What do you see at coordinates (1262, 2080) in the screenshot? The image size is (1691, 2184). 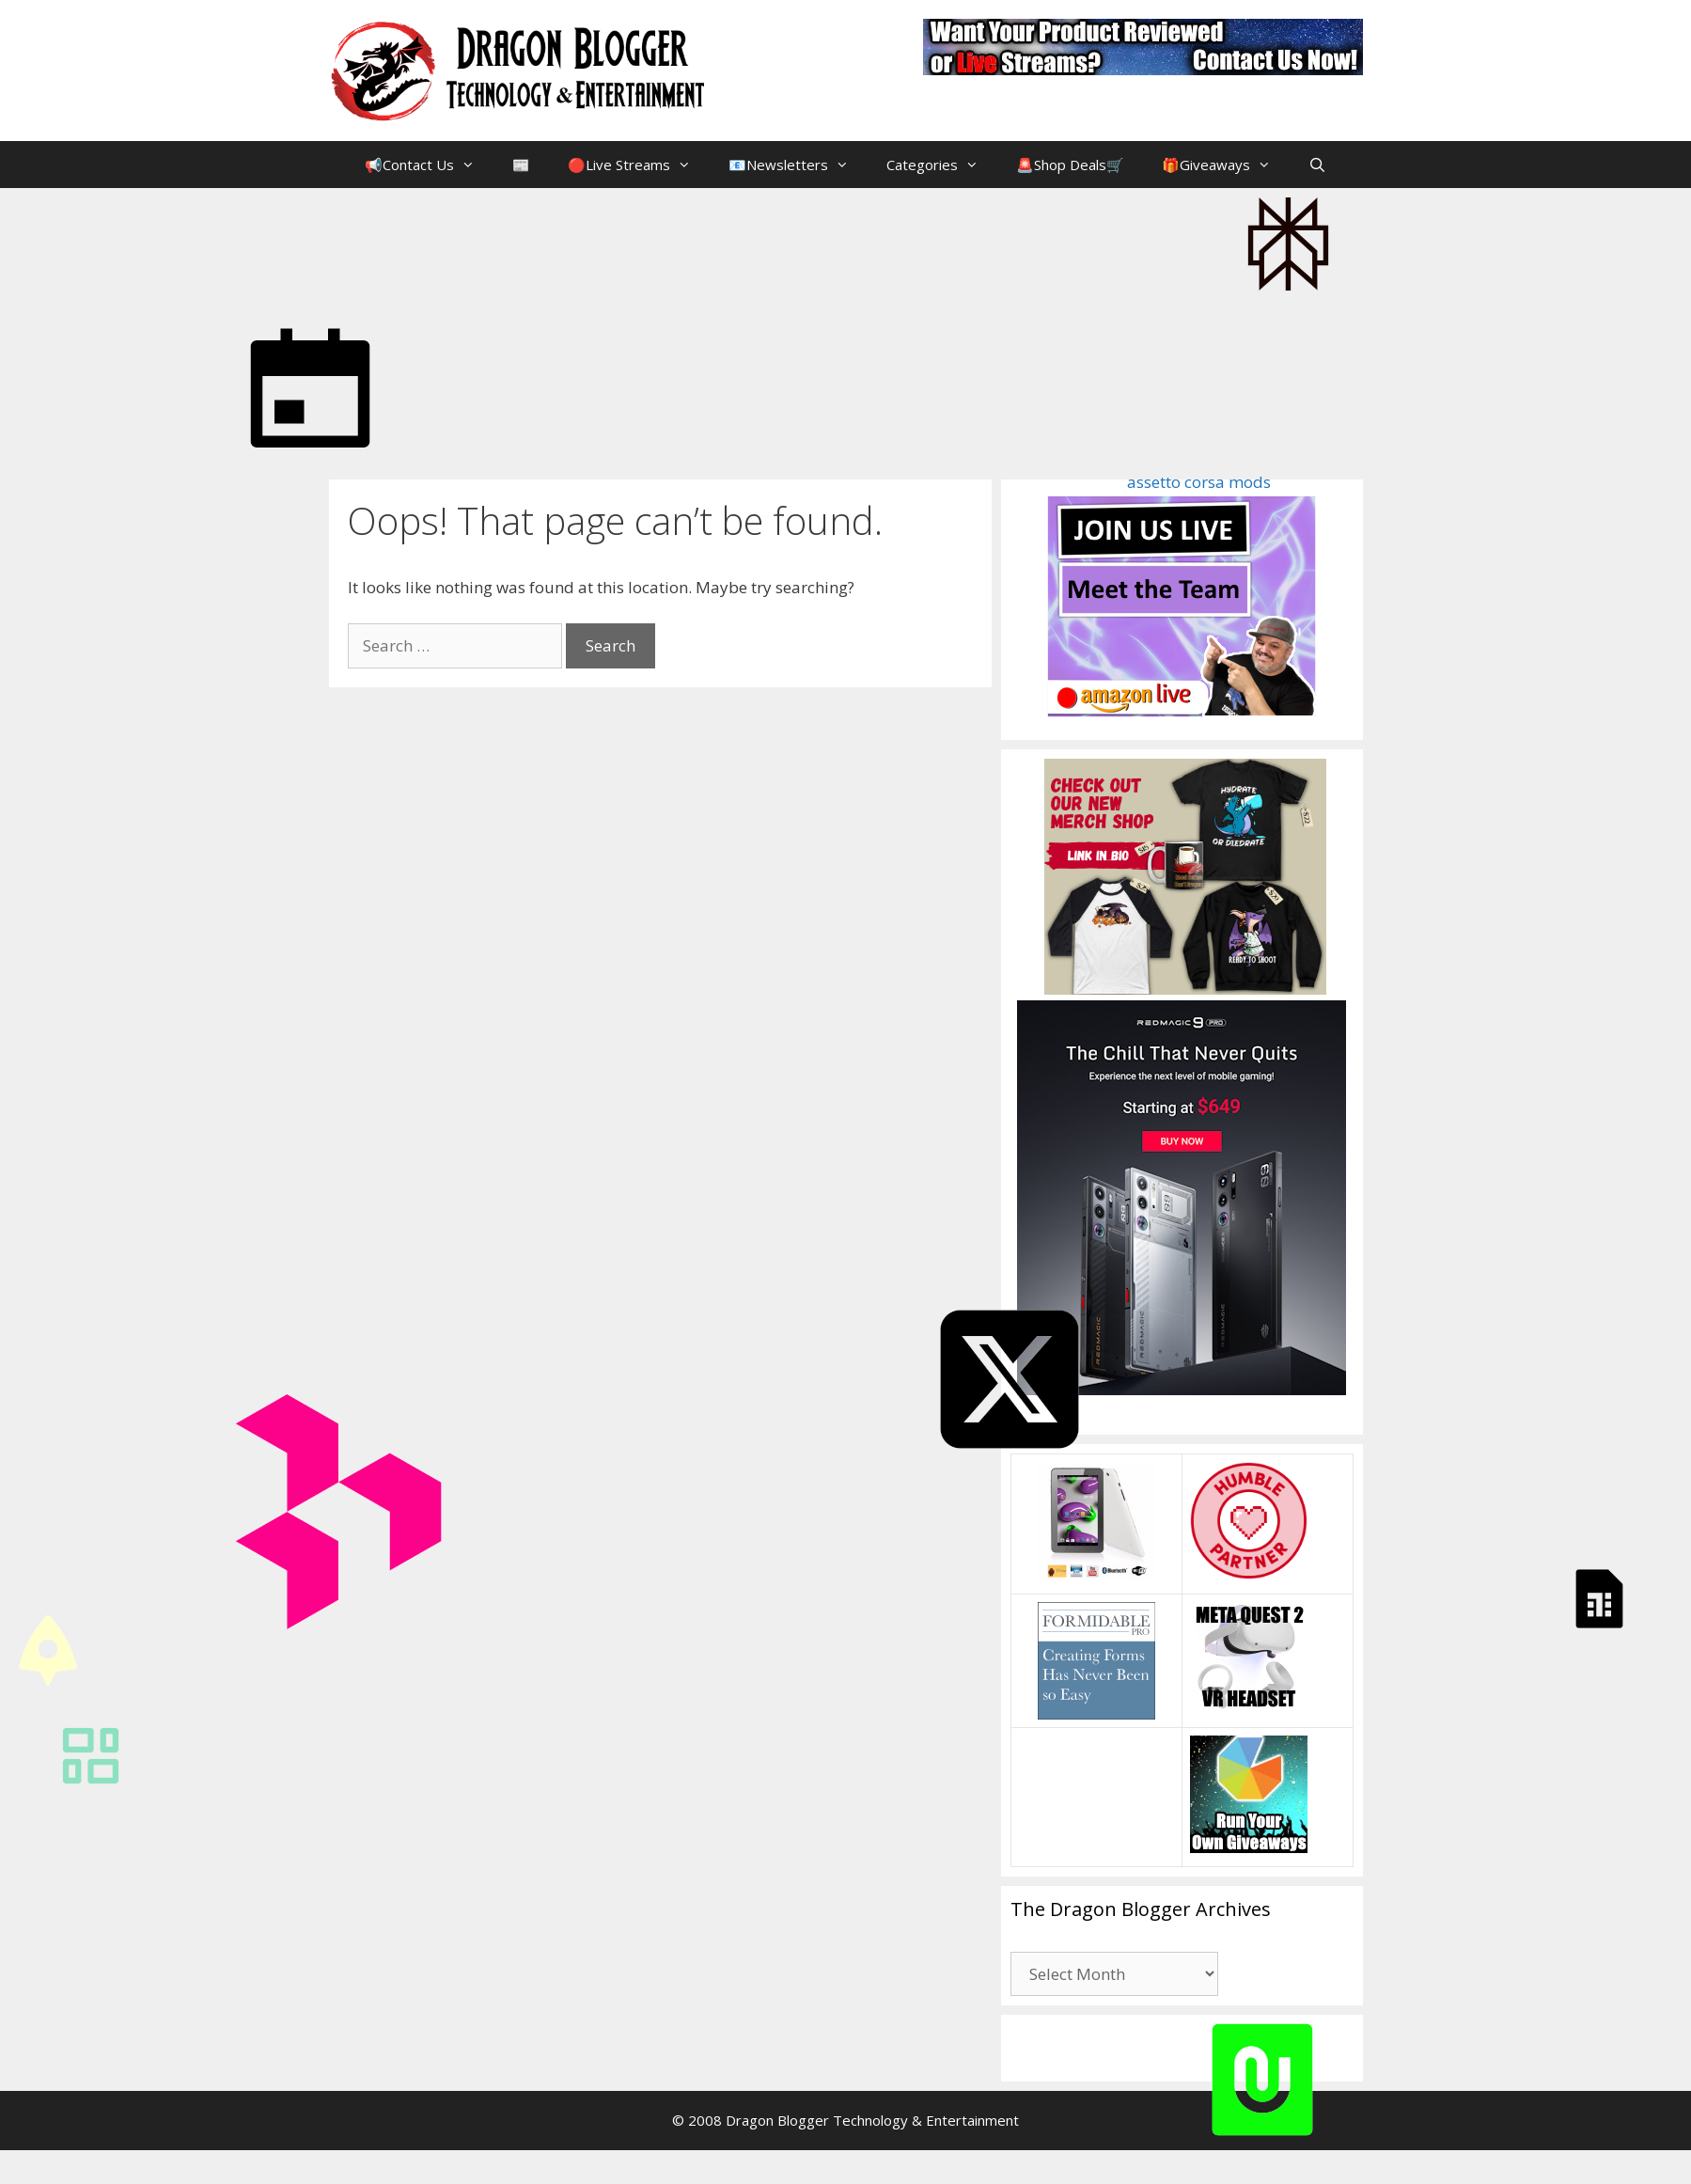 I see `attach a file to your message` at bounding box center [1262, 2080].